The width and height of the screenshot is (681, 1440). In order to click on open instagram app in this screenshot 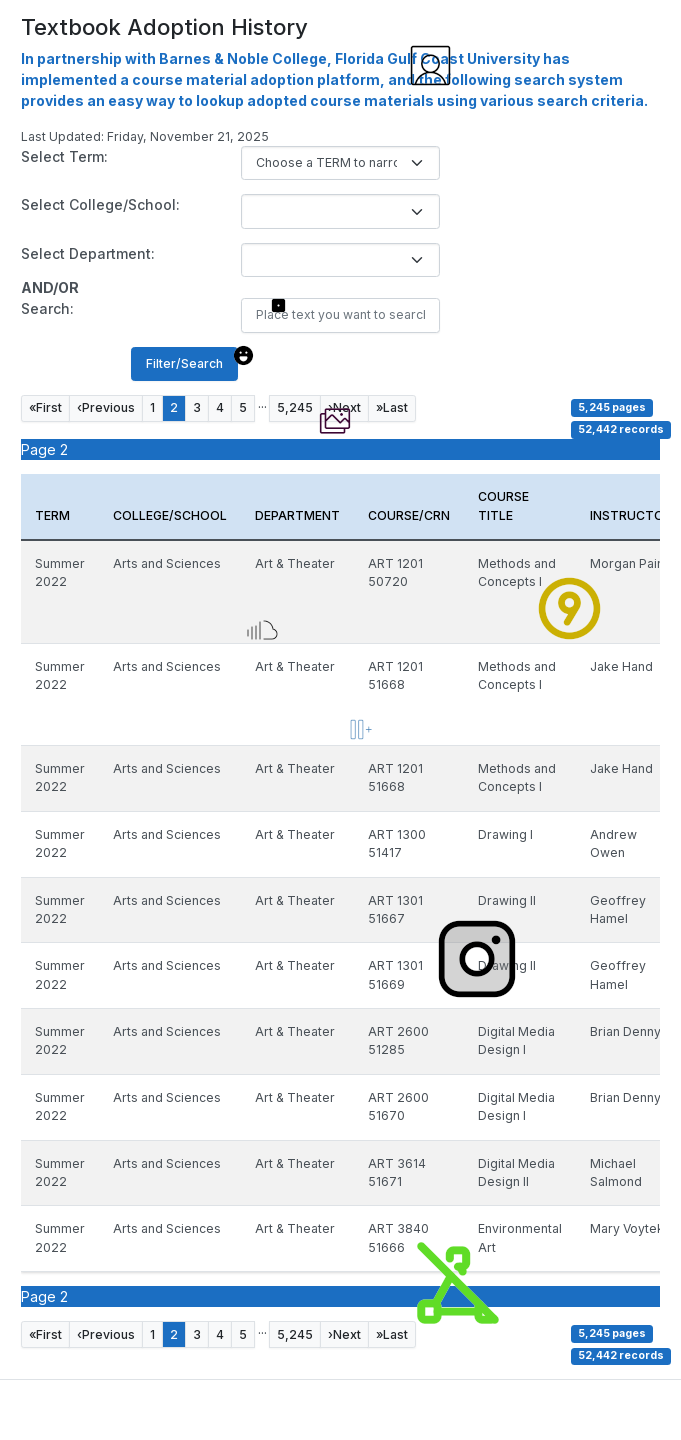, I will do `click(477, 959)`.